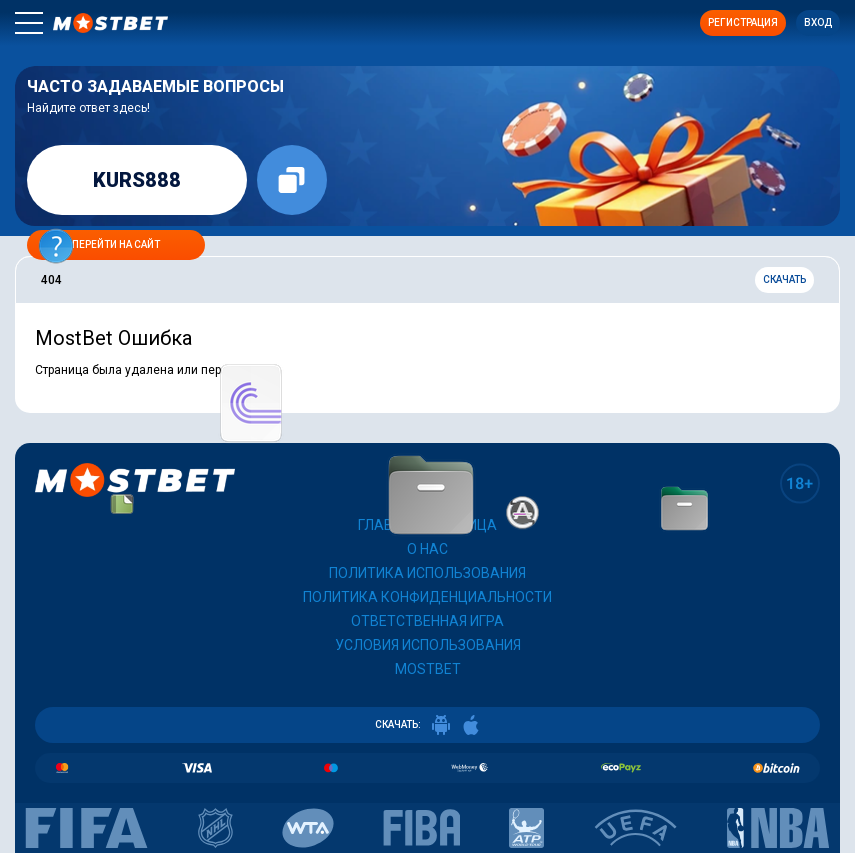 The image size is (855, 853). What do you see at coordinates (56, 246) in the screenshot?
I see `open help documentation` at bounding box center [56, 246].